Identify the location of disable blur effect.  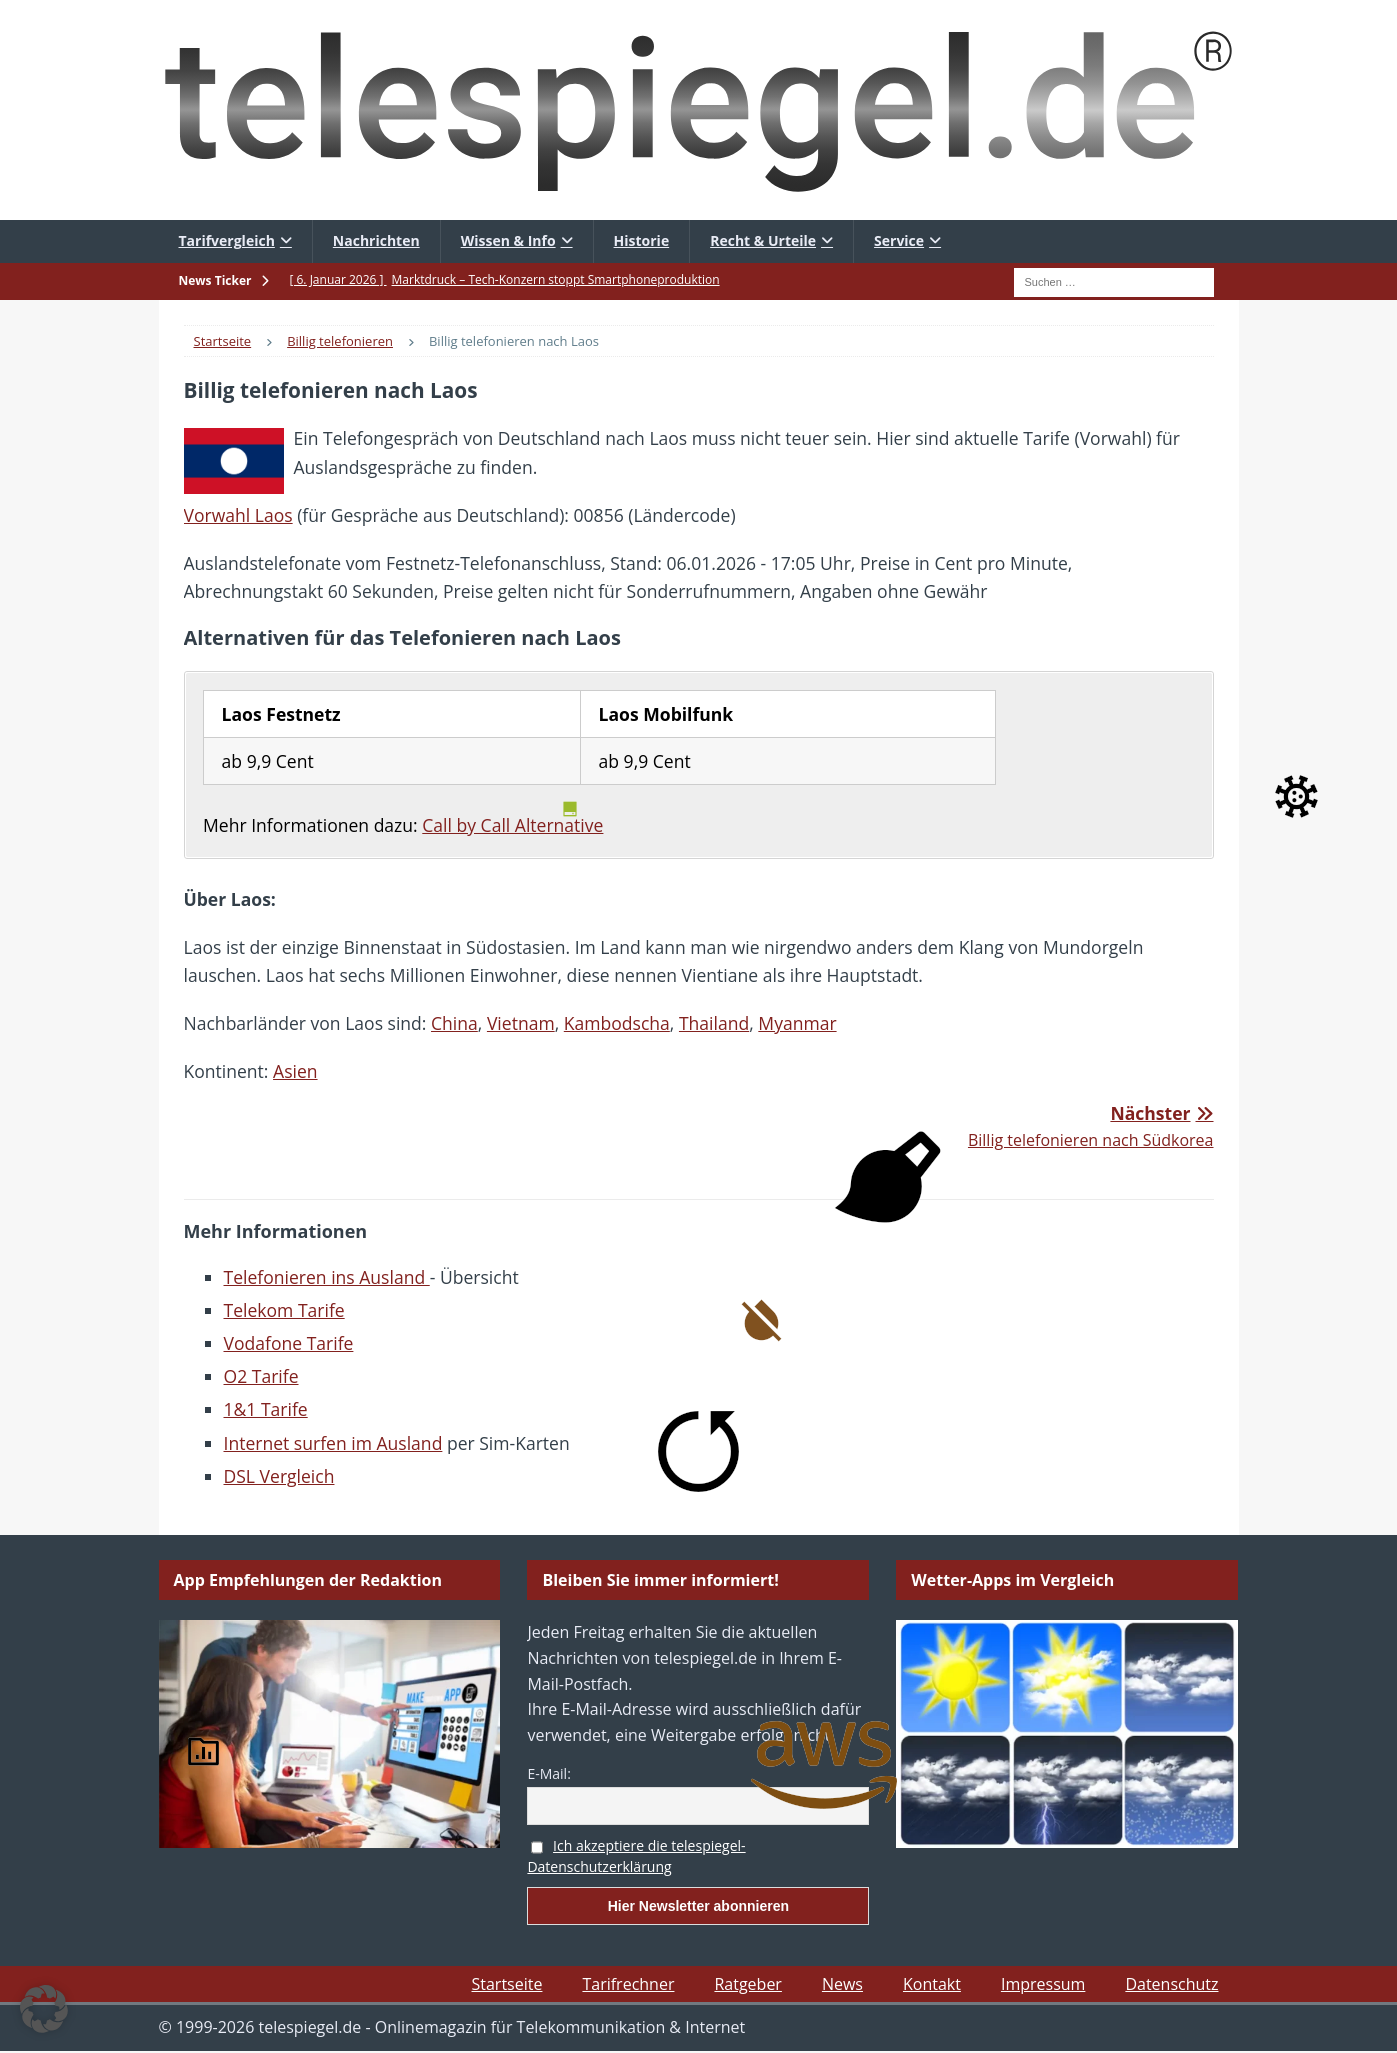
(761, 1321).